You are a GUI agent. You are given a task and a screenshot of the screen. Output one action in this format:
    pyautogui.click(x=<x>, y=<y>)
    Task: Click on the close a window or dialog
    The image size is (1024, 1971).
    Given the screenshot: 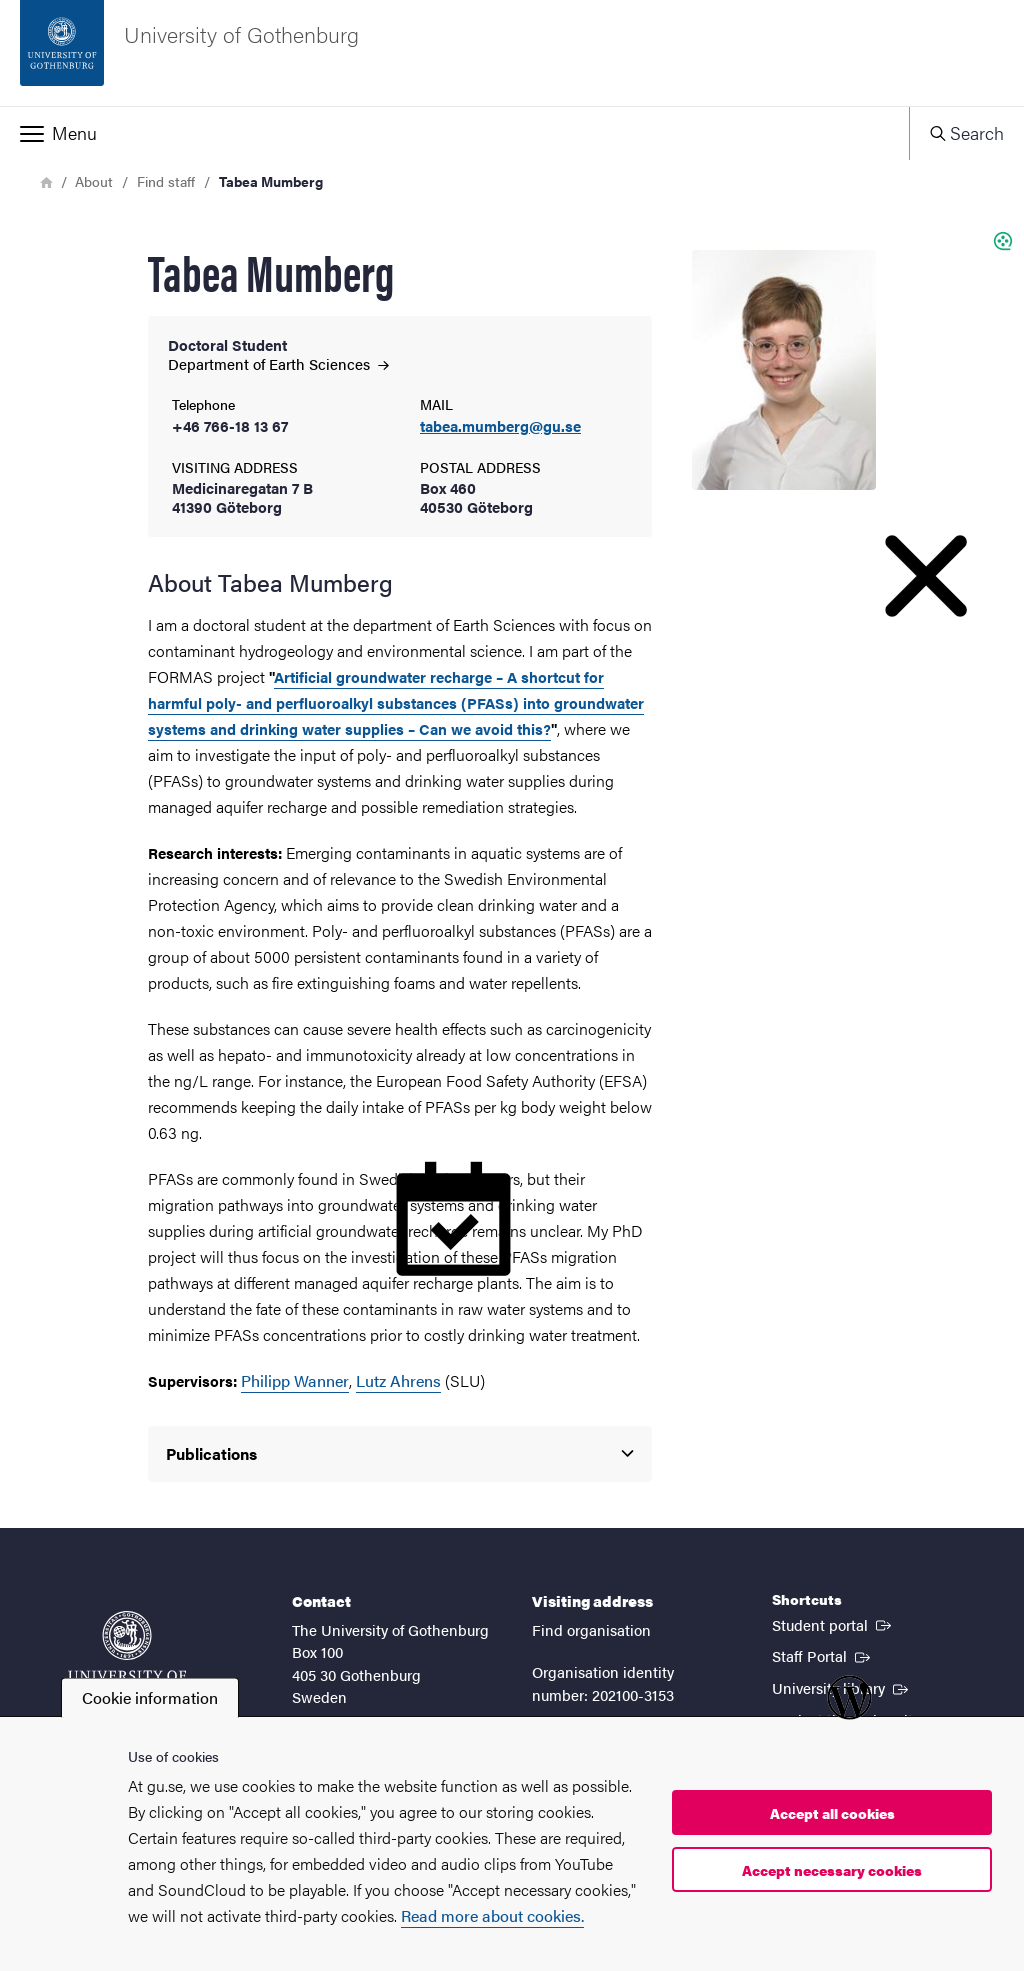 What is the action you would take?
    pyautogui.click(x=926, y=576)
    